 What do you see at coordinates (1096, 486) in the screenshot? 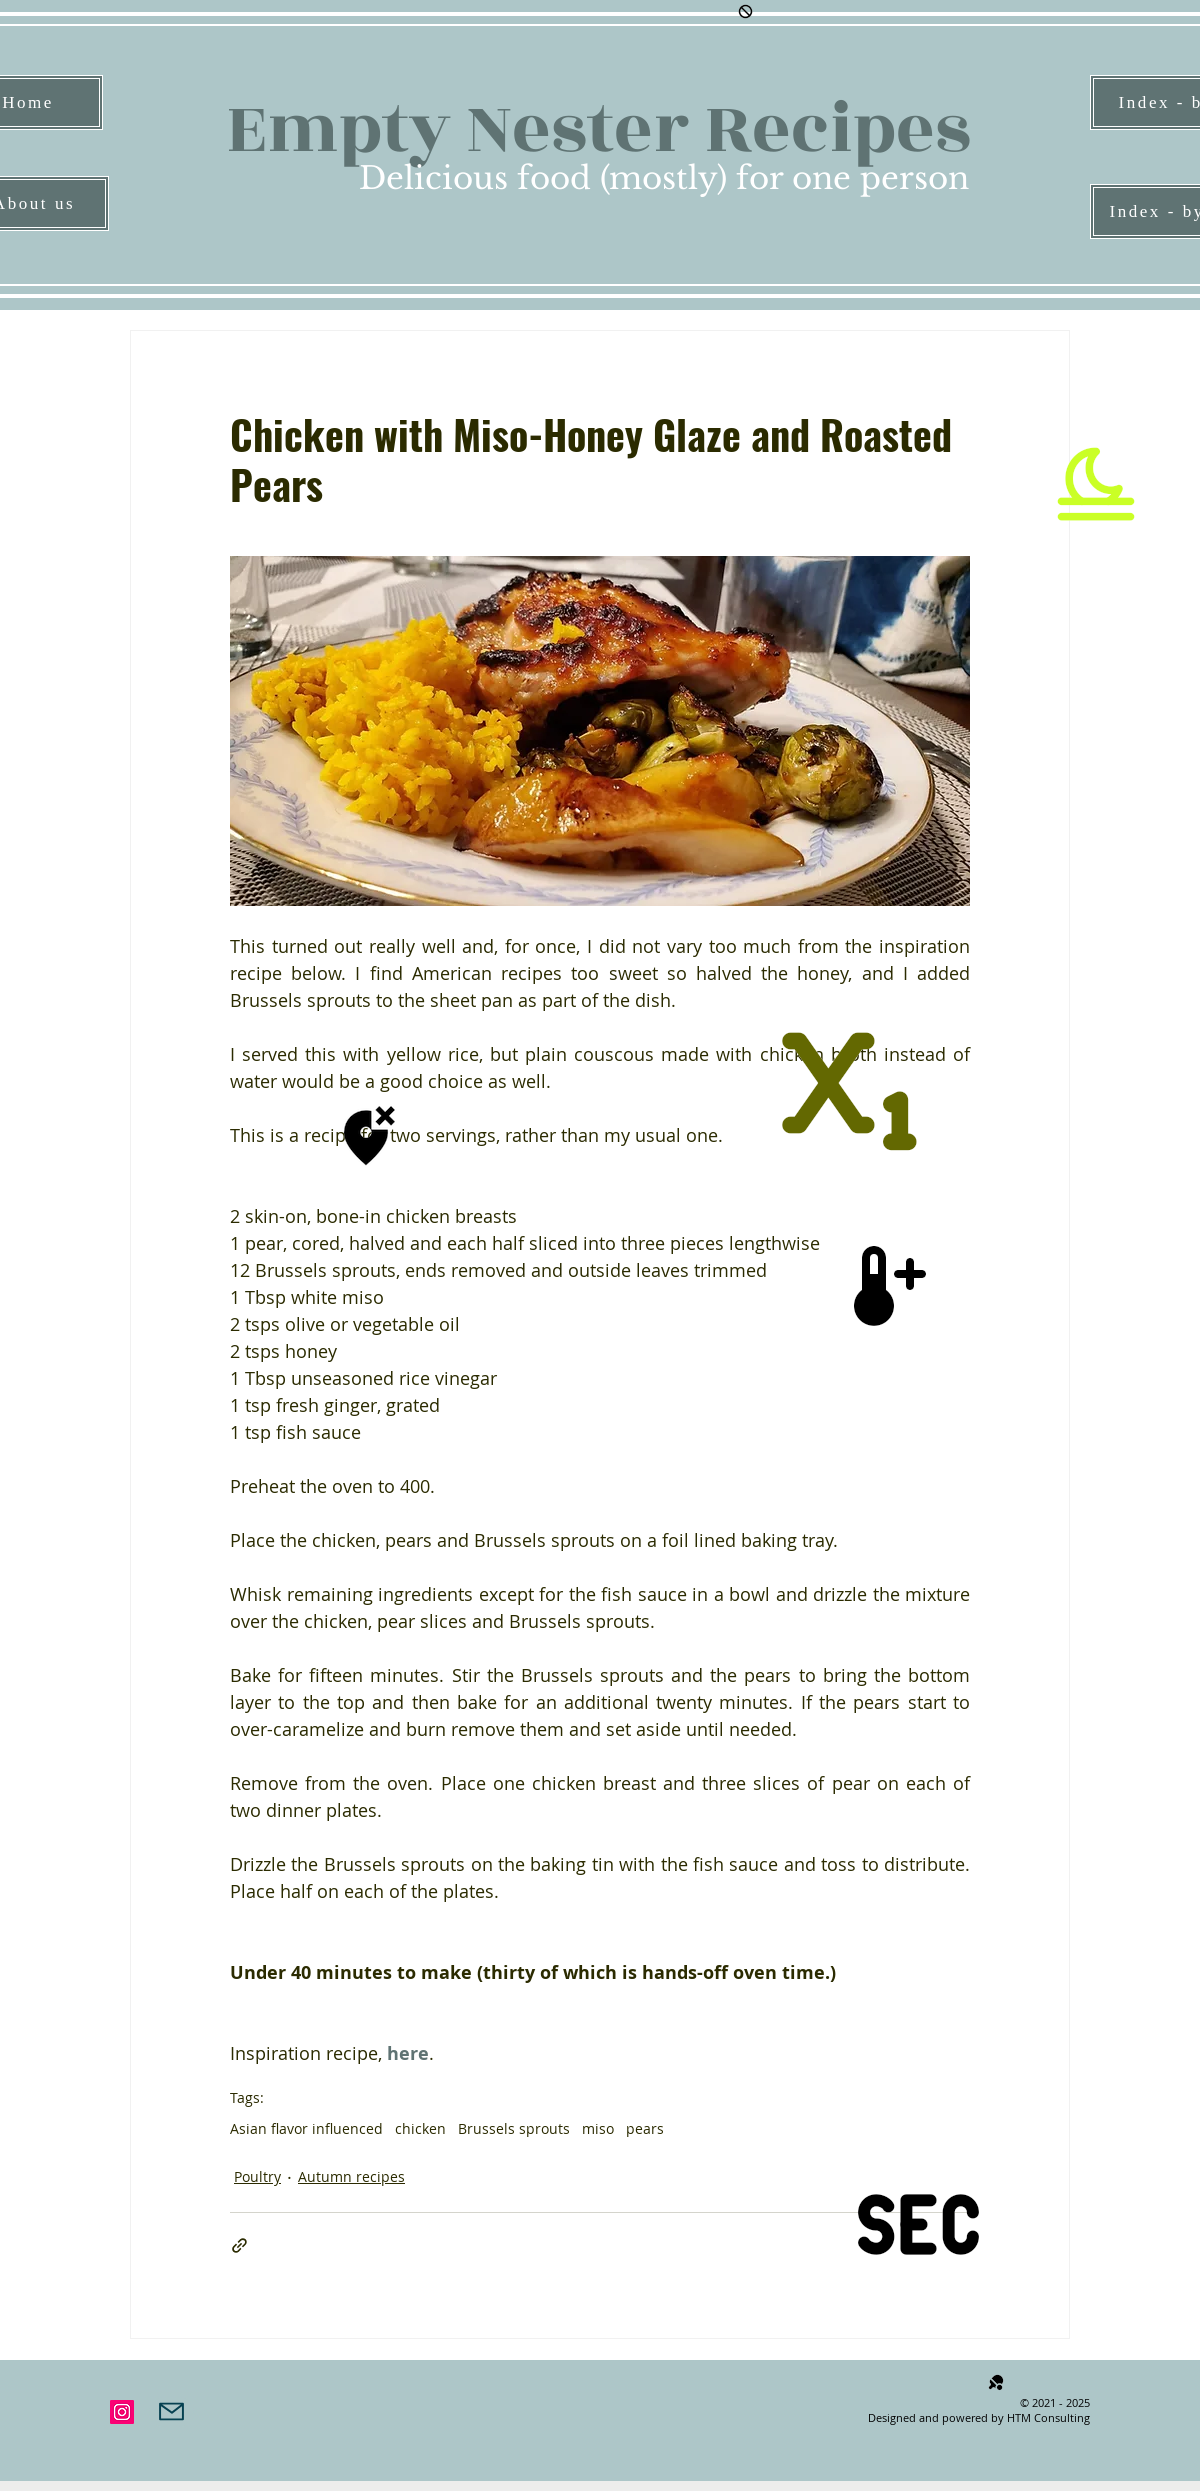
I see `indicates hazy or foggy nighttime weather conditions` at bounding box center [1096, 486].